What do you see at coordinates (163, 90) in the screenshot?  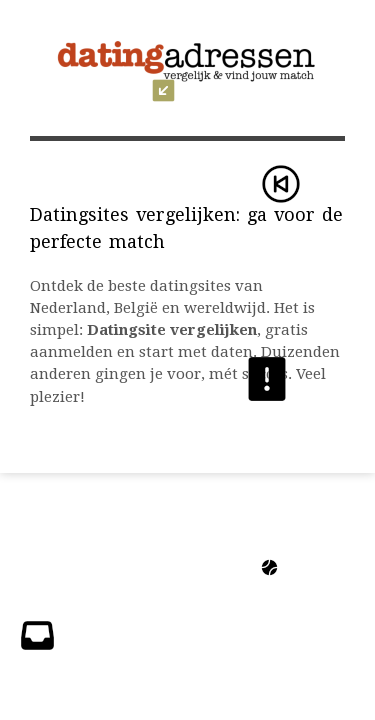 I see `move content to bottom-left corner` at bounding box center [163, 90].